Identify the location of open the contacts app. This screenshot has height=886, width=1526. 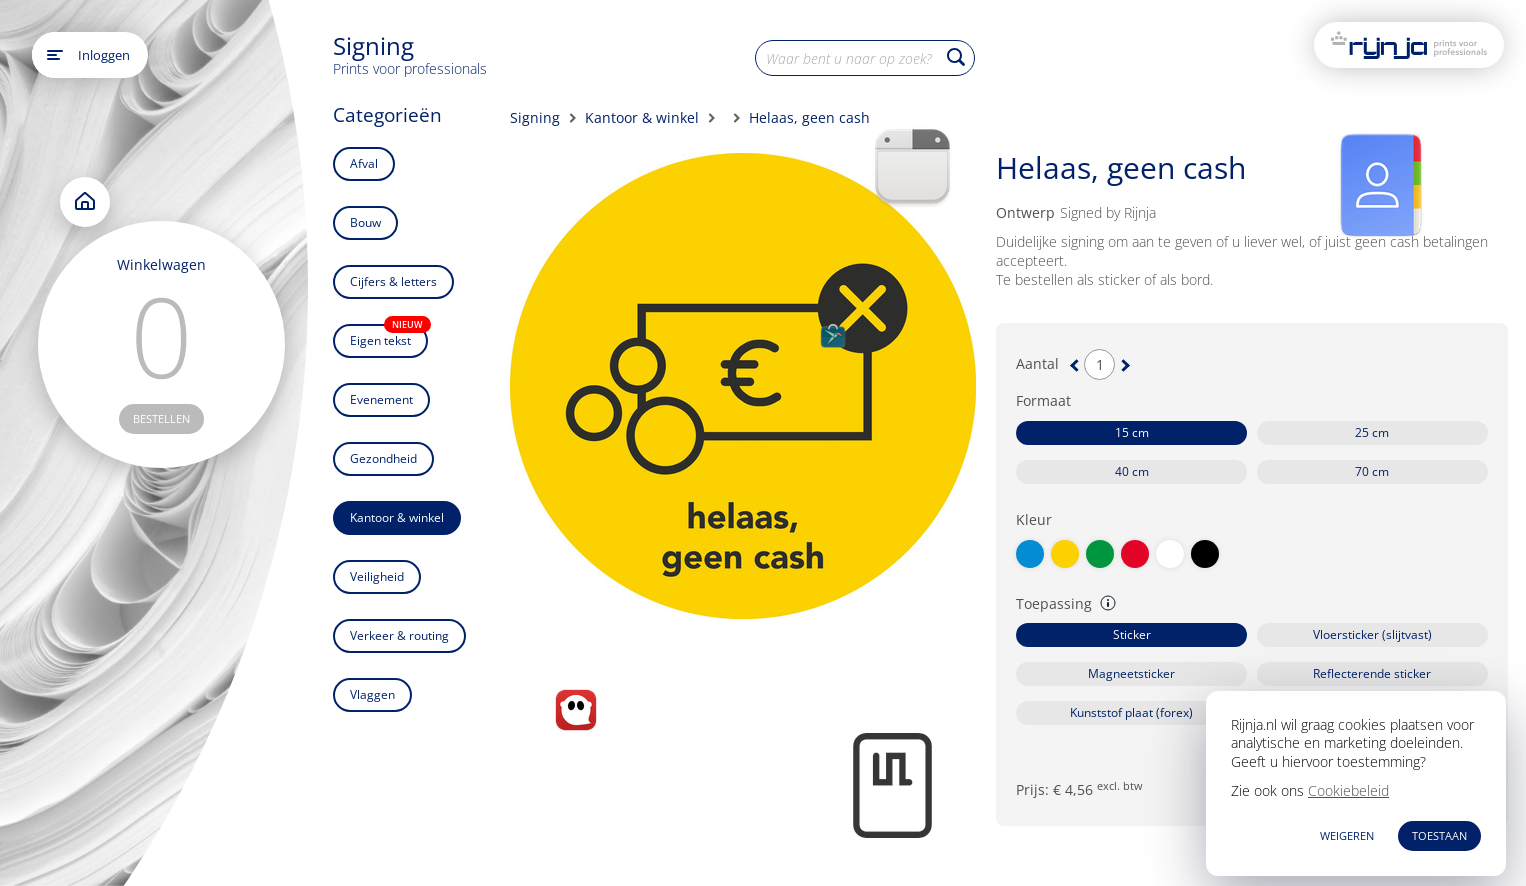
(1381, 185).